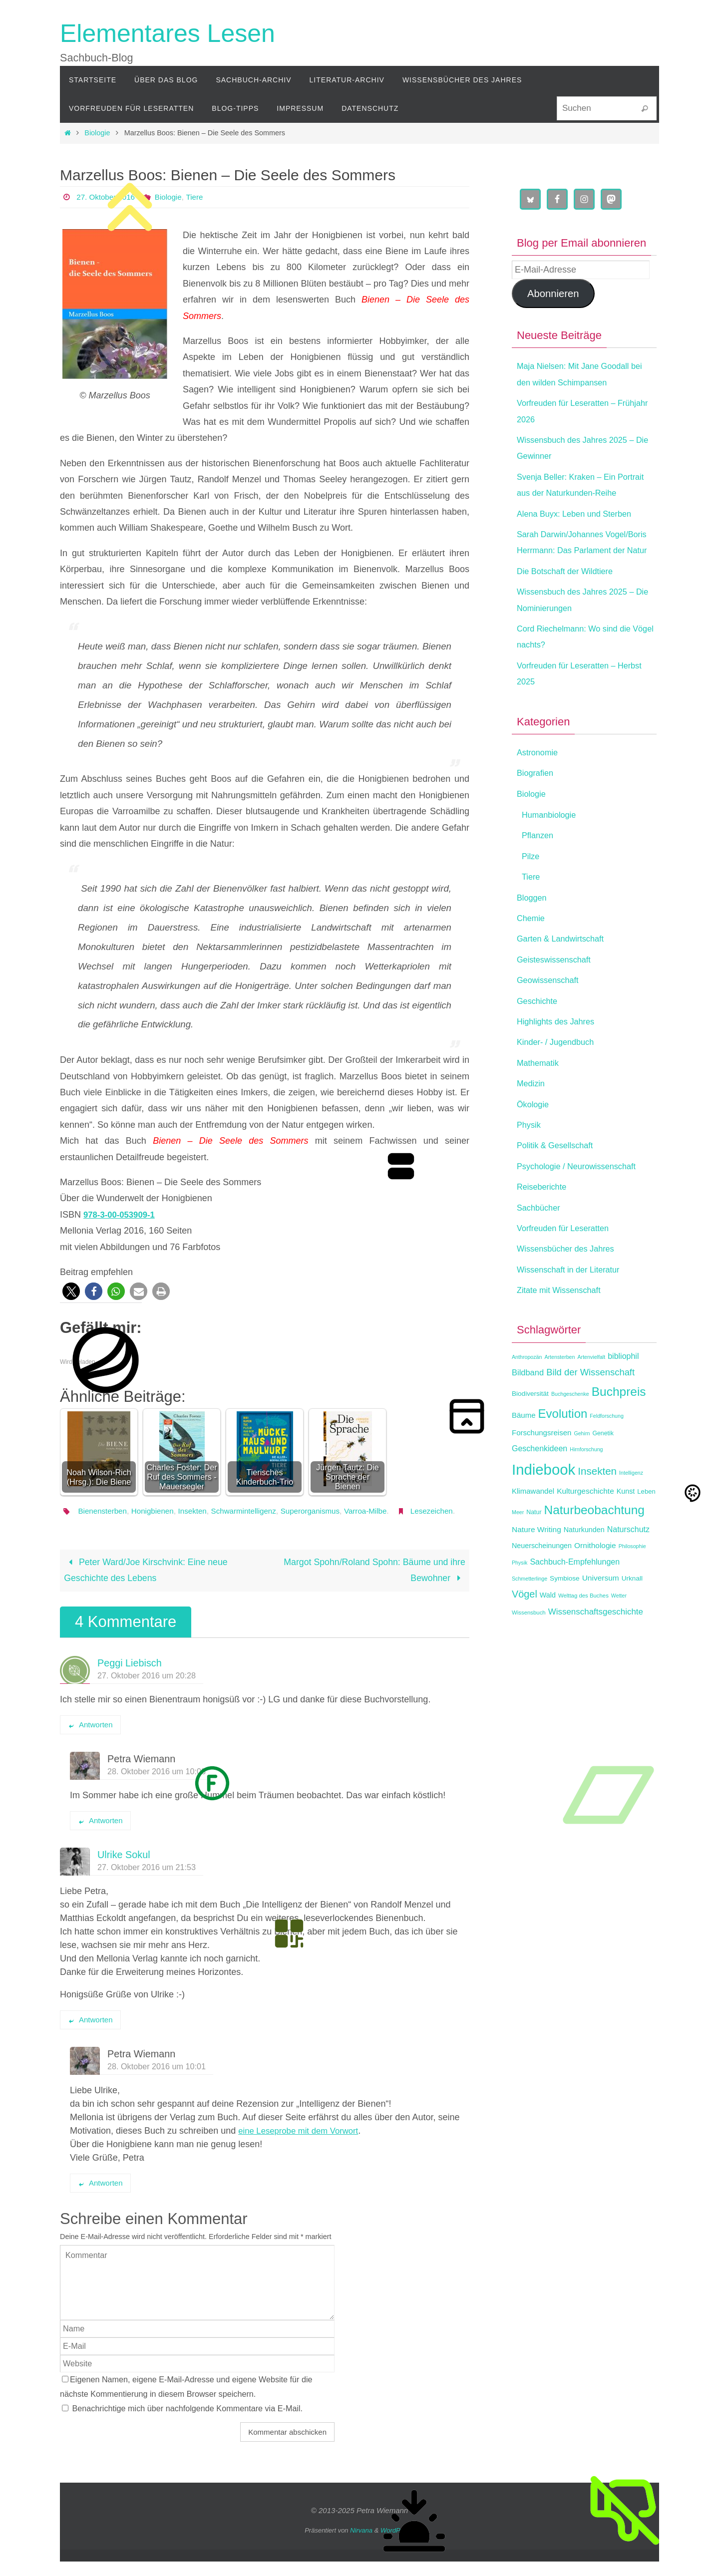 The height and width of the screenshot is (2576, 719). I want to click on pepsi brand logo, so click(105, 1360).